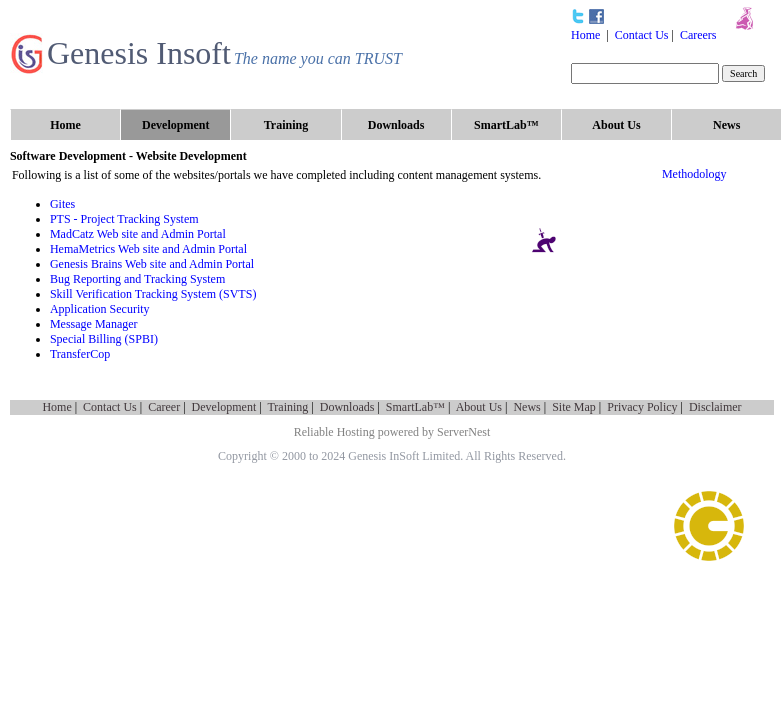 Image resolution: width=784 pixels, height=720 pixels. What do you see at coordinates (544, 240) in the screenshot?
I see `indicates a backstab or stealth attack ability` at bounding box center [544, 240].